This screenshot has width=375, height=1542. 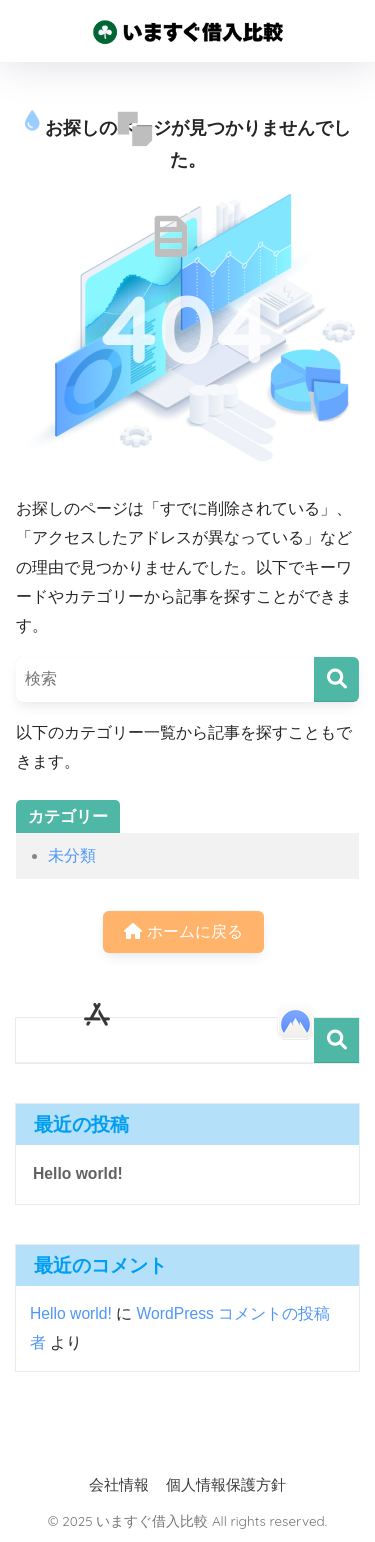 I want to click on open the app store, so click(x=97, y=1014).